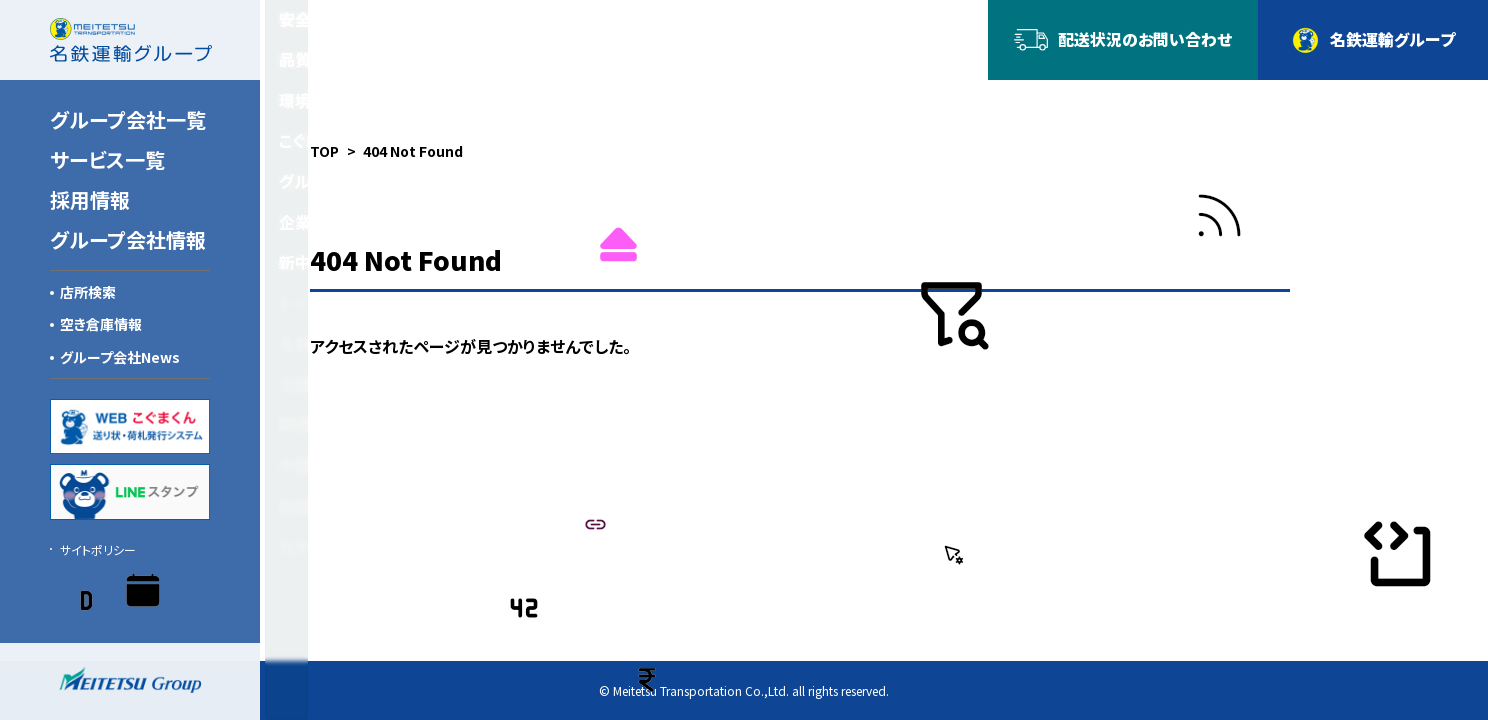 The height and width of the screenshot is (720, 1488). What do you see at coordinates (524, 608) in the screenshot?
I see `displays the number 42 as a label or count indicator` at bounding box center [524, 608].